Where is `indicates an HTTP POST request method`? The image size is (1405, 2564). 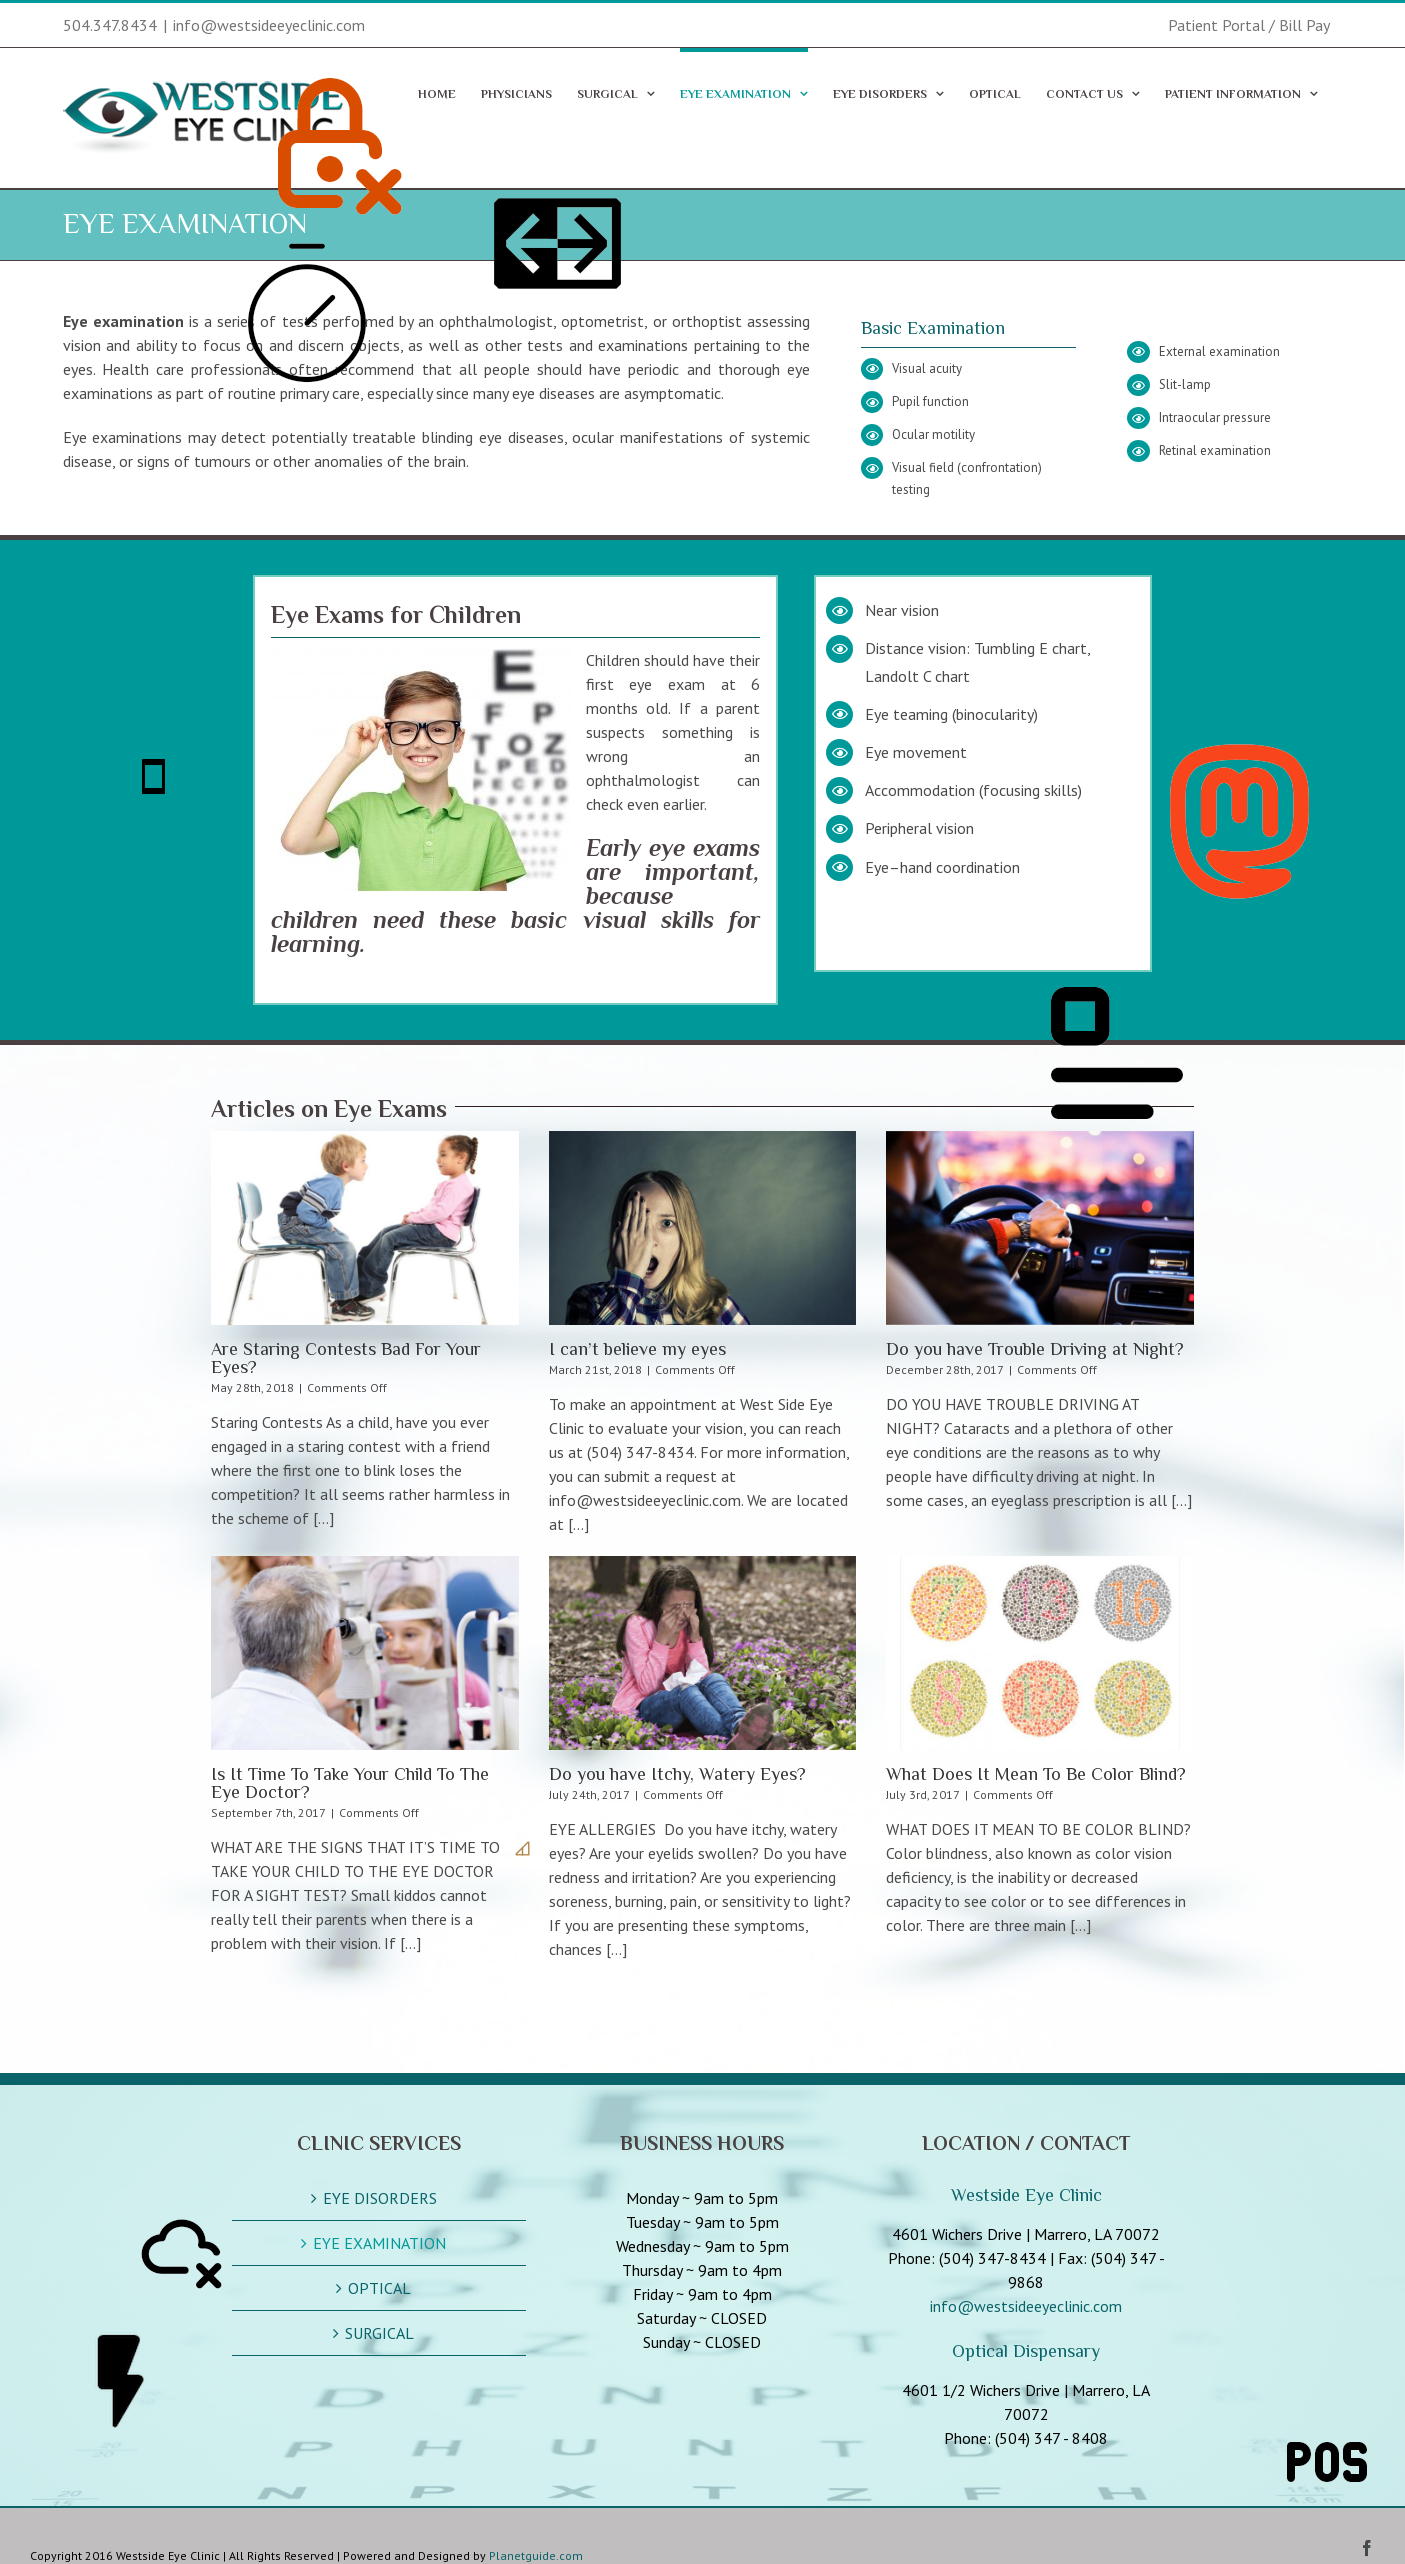 indicates an HTTP POST request method is located at coordinates (1327, 2462).